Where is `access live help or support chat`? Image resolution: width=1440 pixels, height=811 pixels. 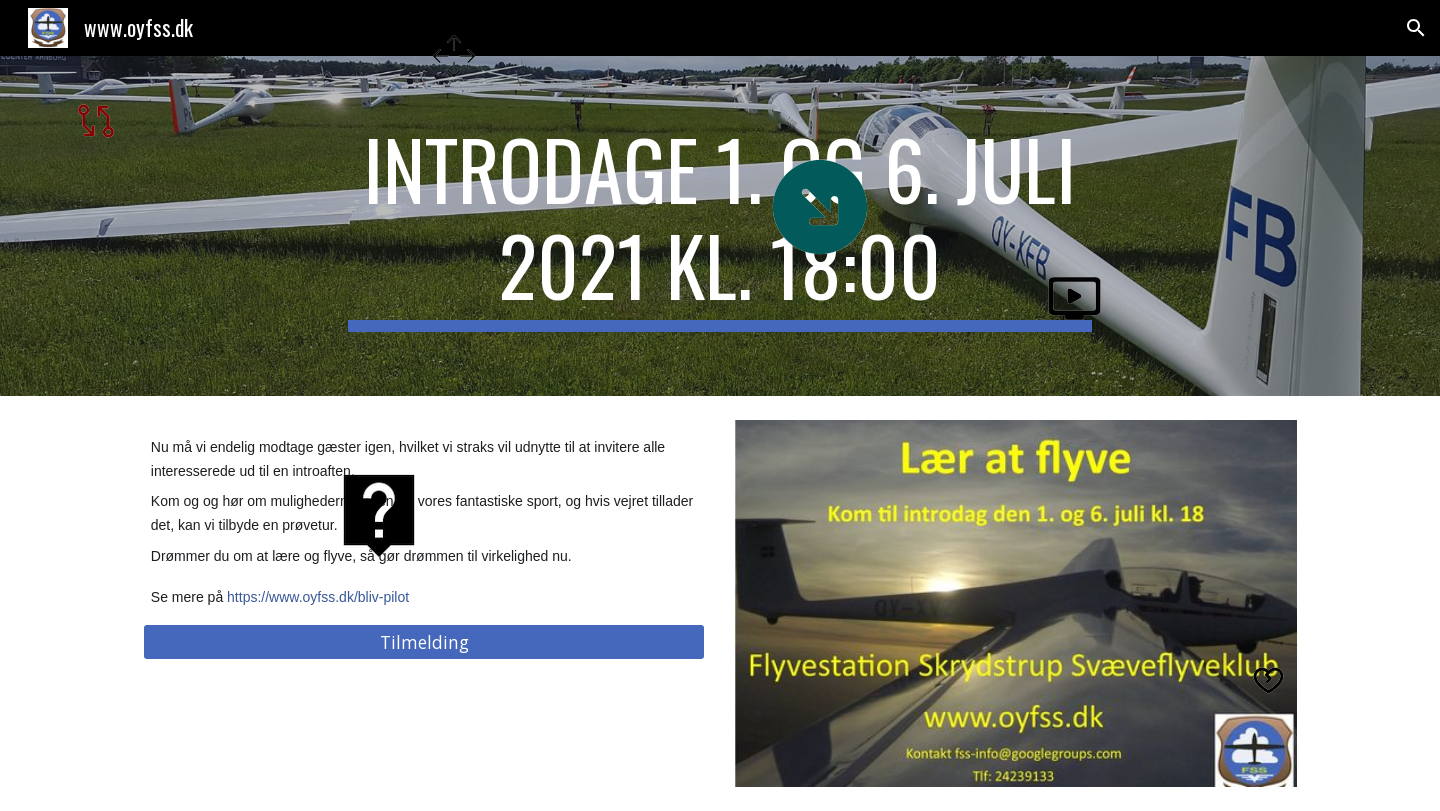 access live help or support chat is located at coordinates (379, 514).